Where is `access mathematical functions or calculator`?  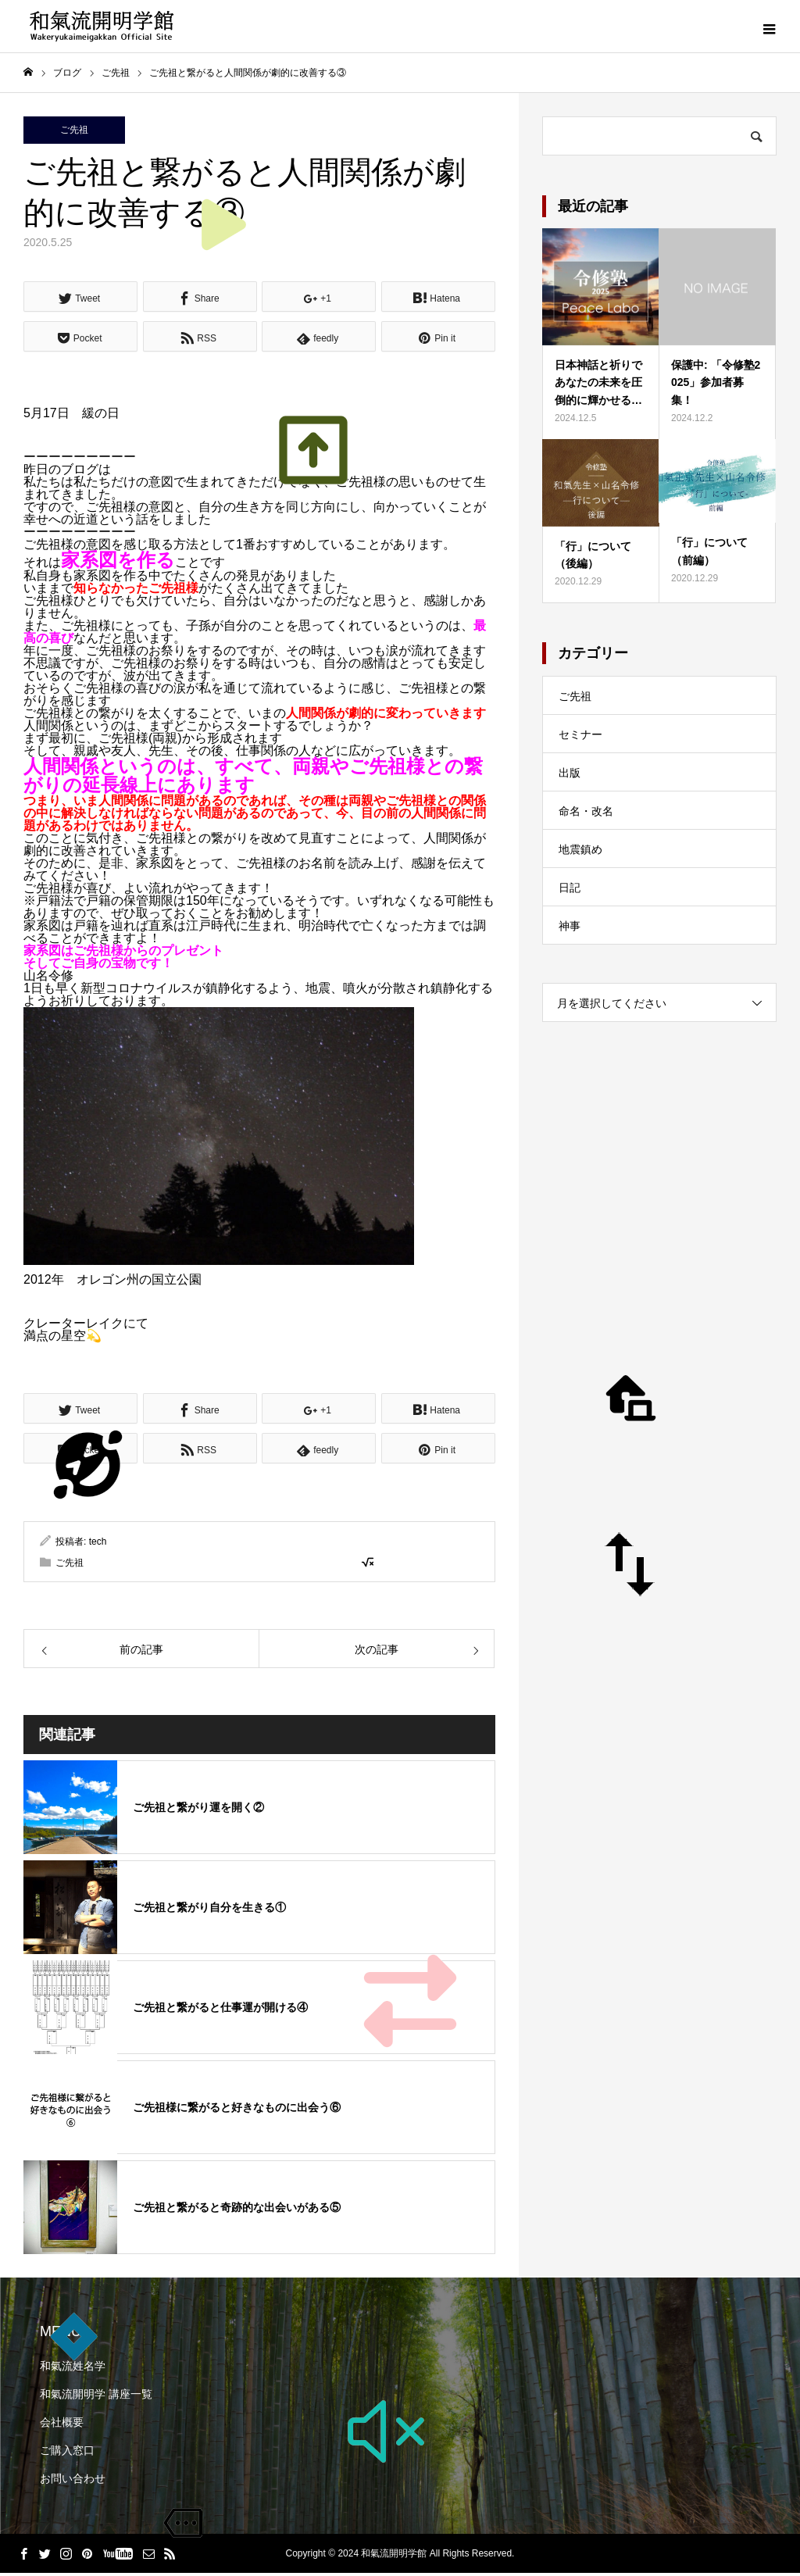 access mathematical functions or calculator is located at coordinates (367, 1562).